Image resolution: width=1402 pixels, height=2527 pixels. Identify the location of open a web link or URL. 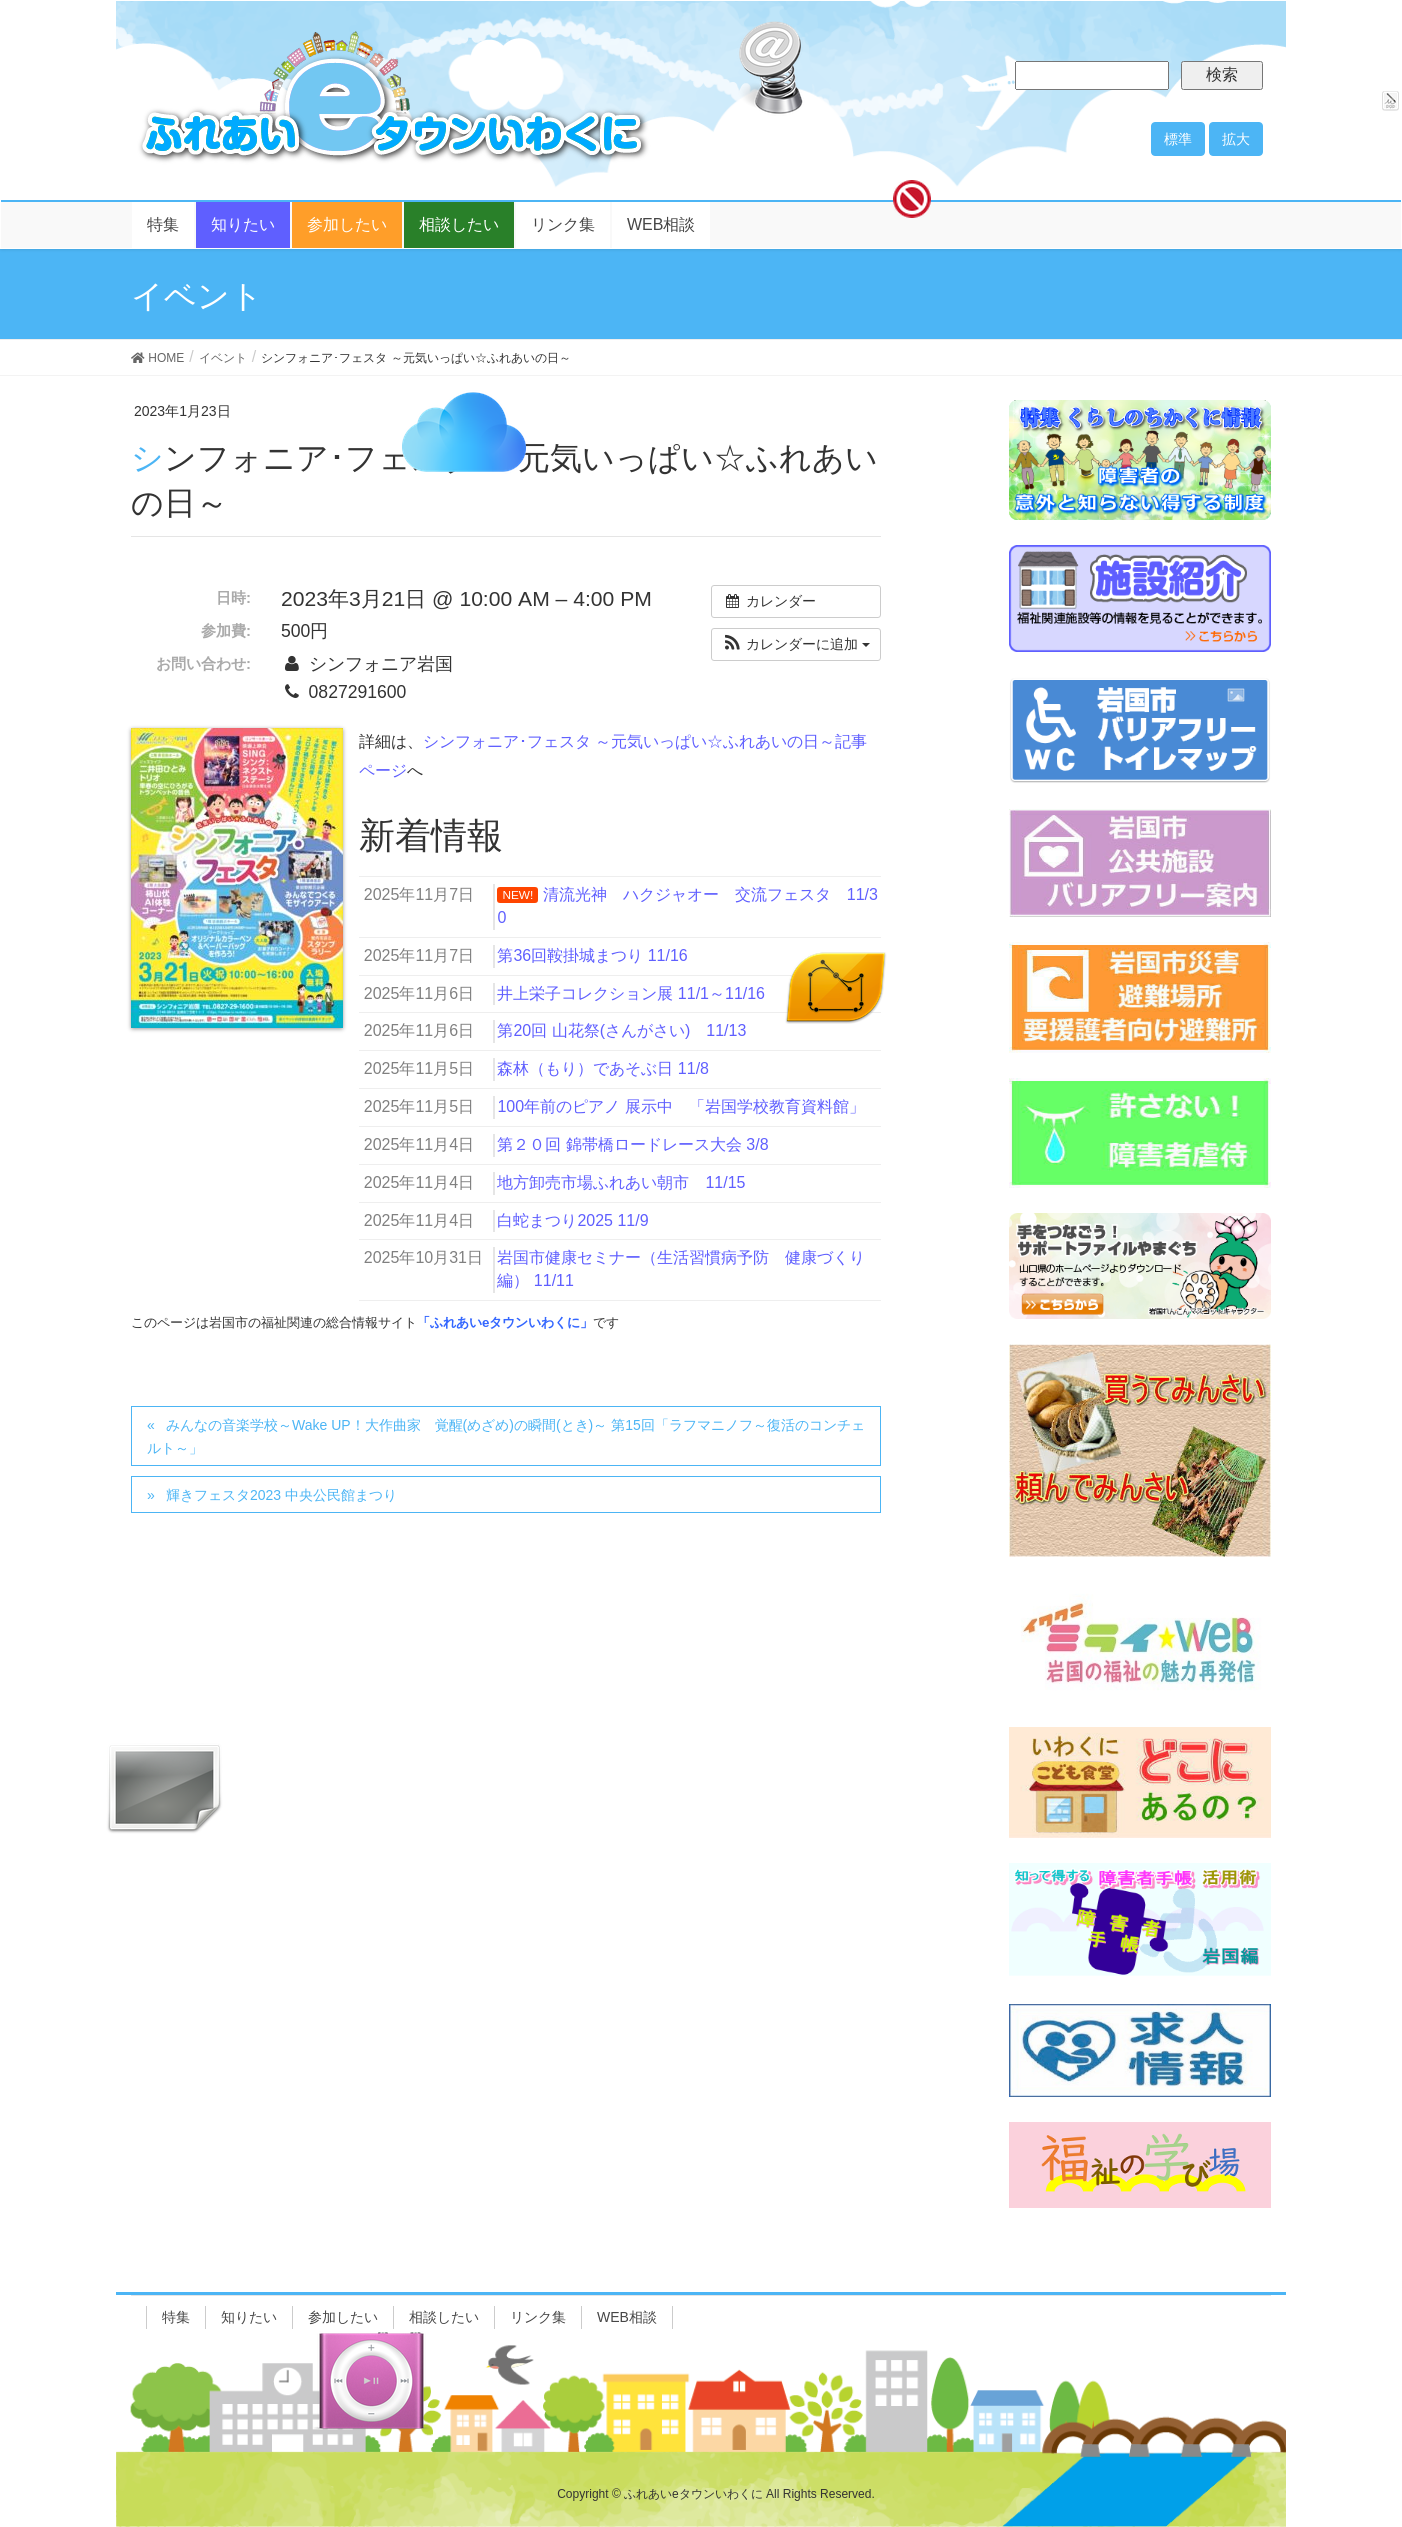
(775, 68).